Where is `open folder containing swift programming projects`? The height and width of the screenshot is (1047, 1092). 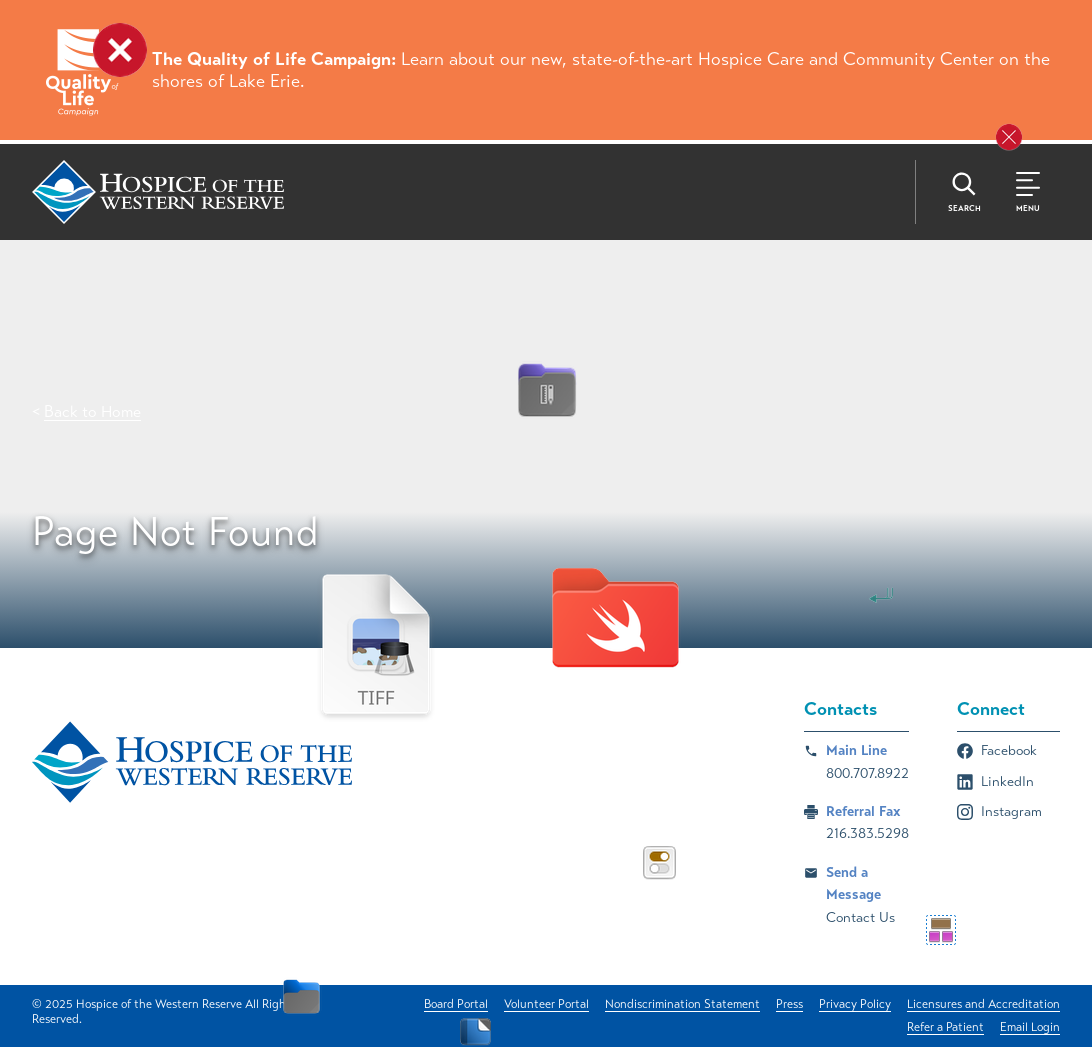
open folder containing swift programming projects is located at coordinates (615, 621).